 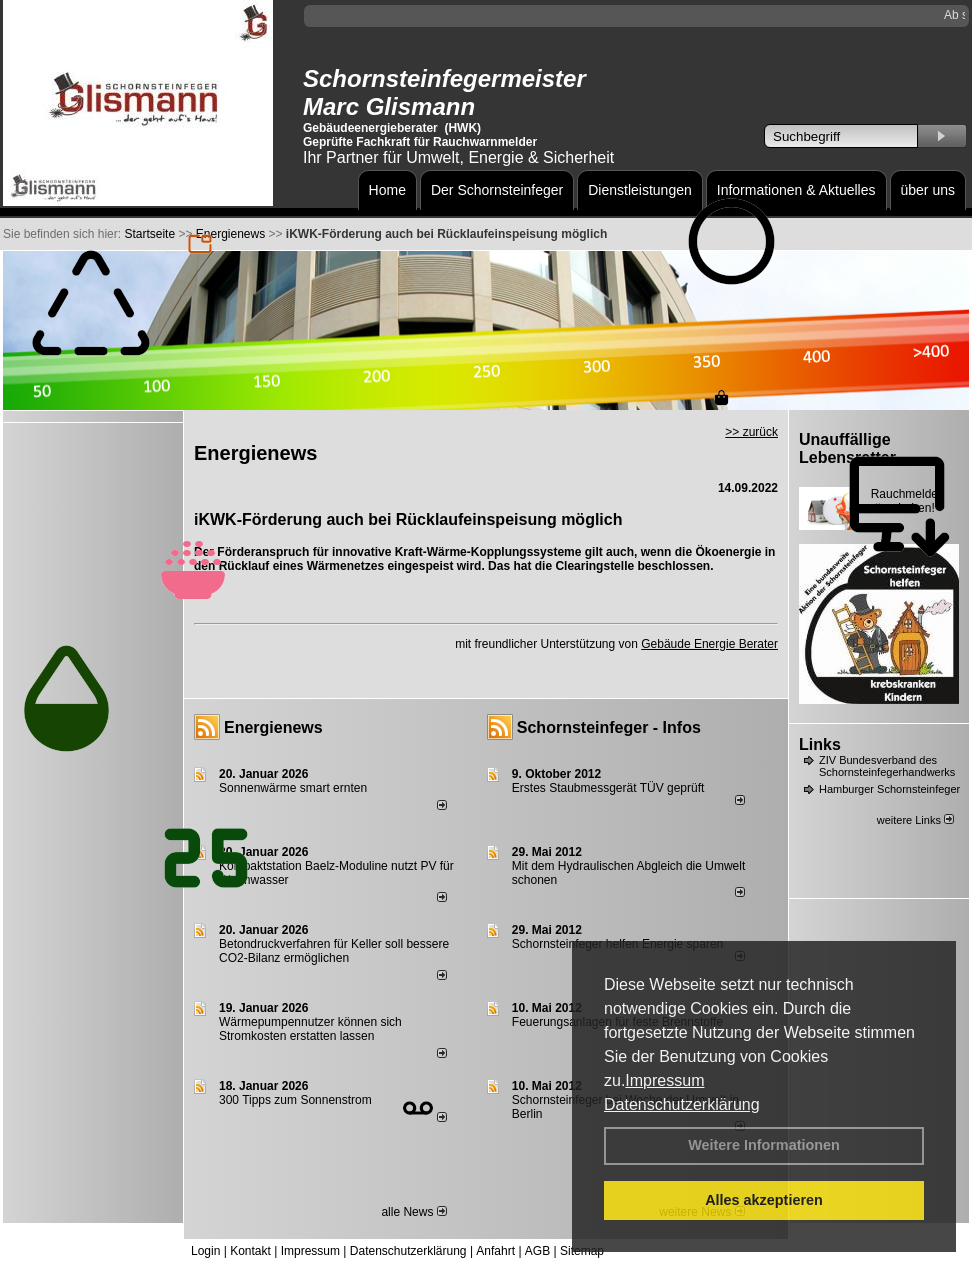 What do you see at coordinates (897, 504) in the screenshot?
I see `download to desktop computer` at bounding box center [897, 504].